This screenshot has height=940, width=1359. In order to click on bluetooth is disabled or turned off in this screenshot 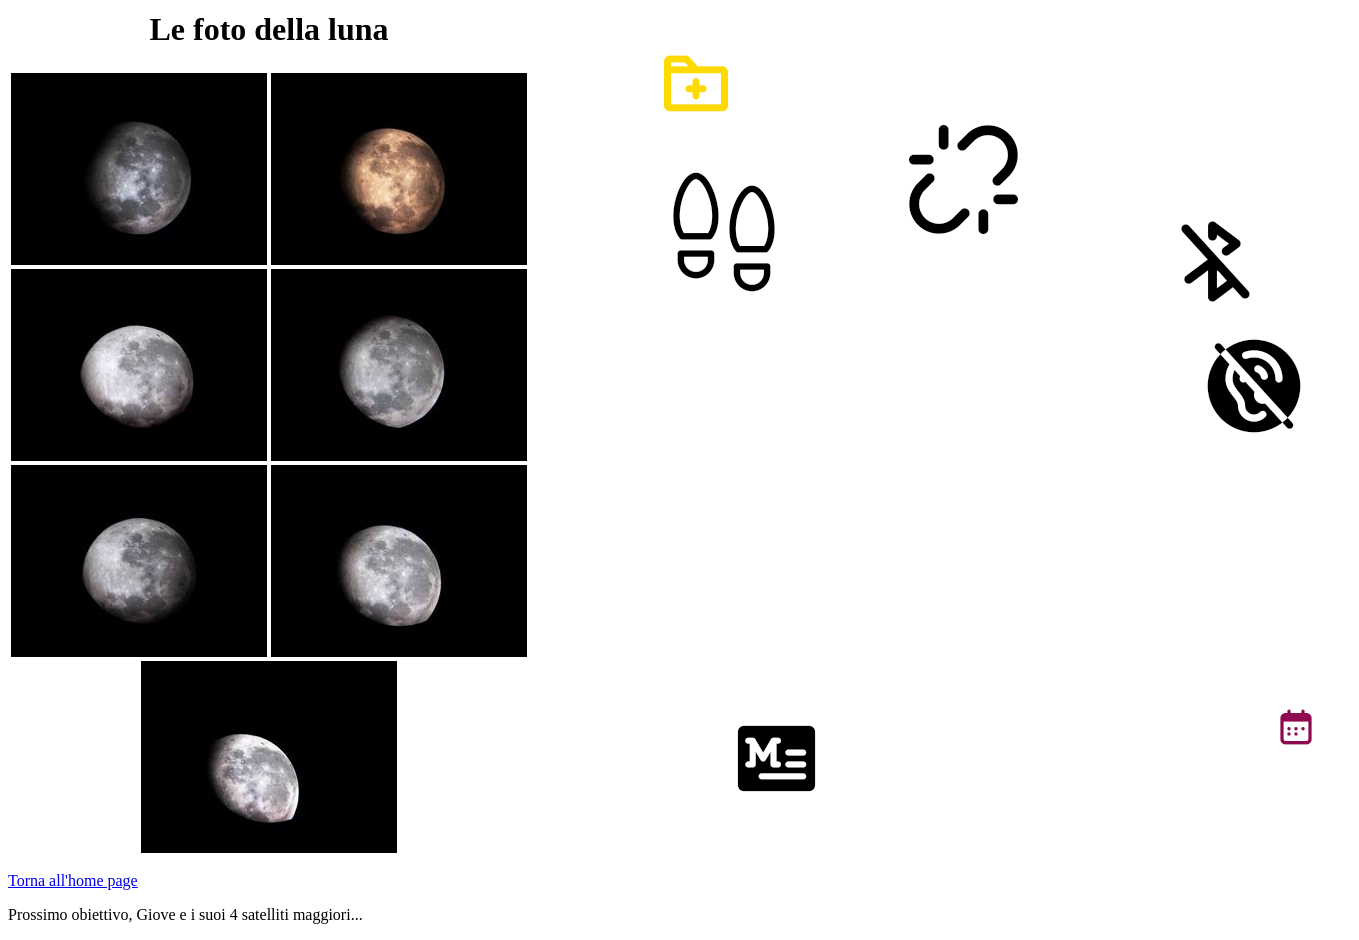, I will do `click(1212, 261)`.